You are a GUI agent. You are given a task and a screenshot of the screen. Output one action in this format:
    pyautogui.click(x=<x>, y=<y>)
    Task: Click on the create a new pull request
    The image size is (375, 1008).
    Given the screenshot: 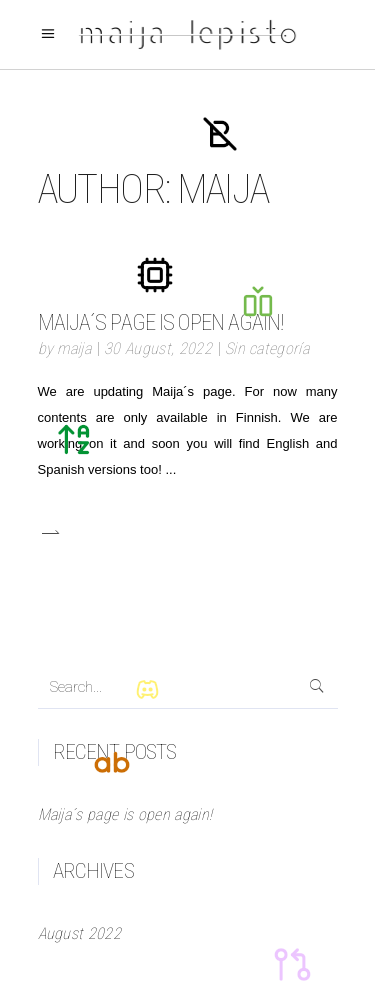 What is the action you would take?
    pyautogui.click(x=292, y=964)
    